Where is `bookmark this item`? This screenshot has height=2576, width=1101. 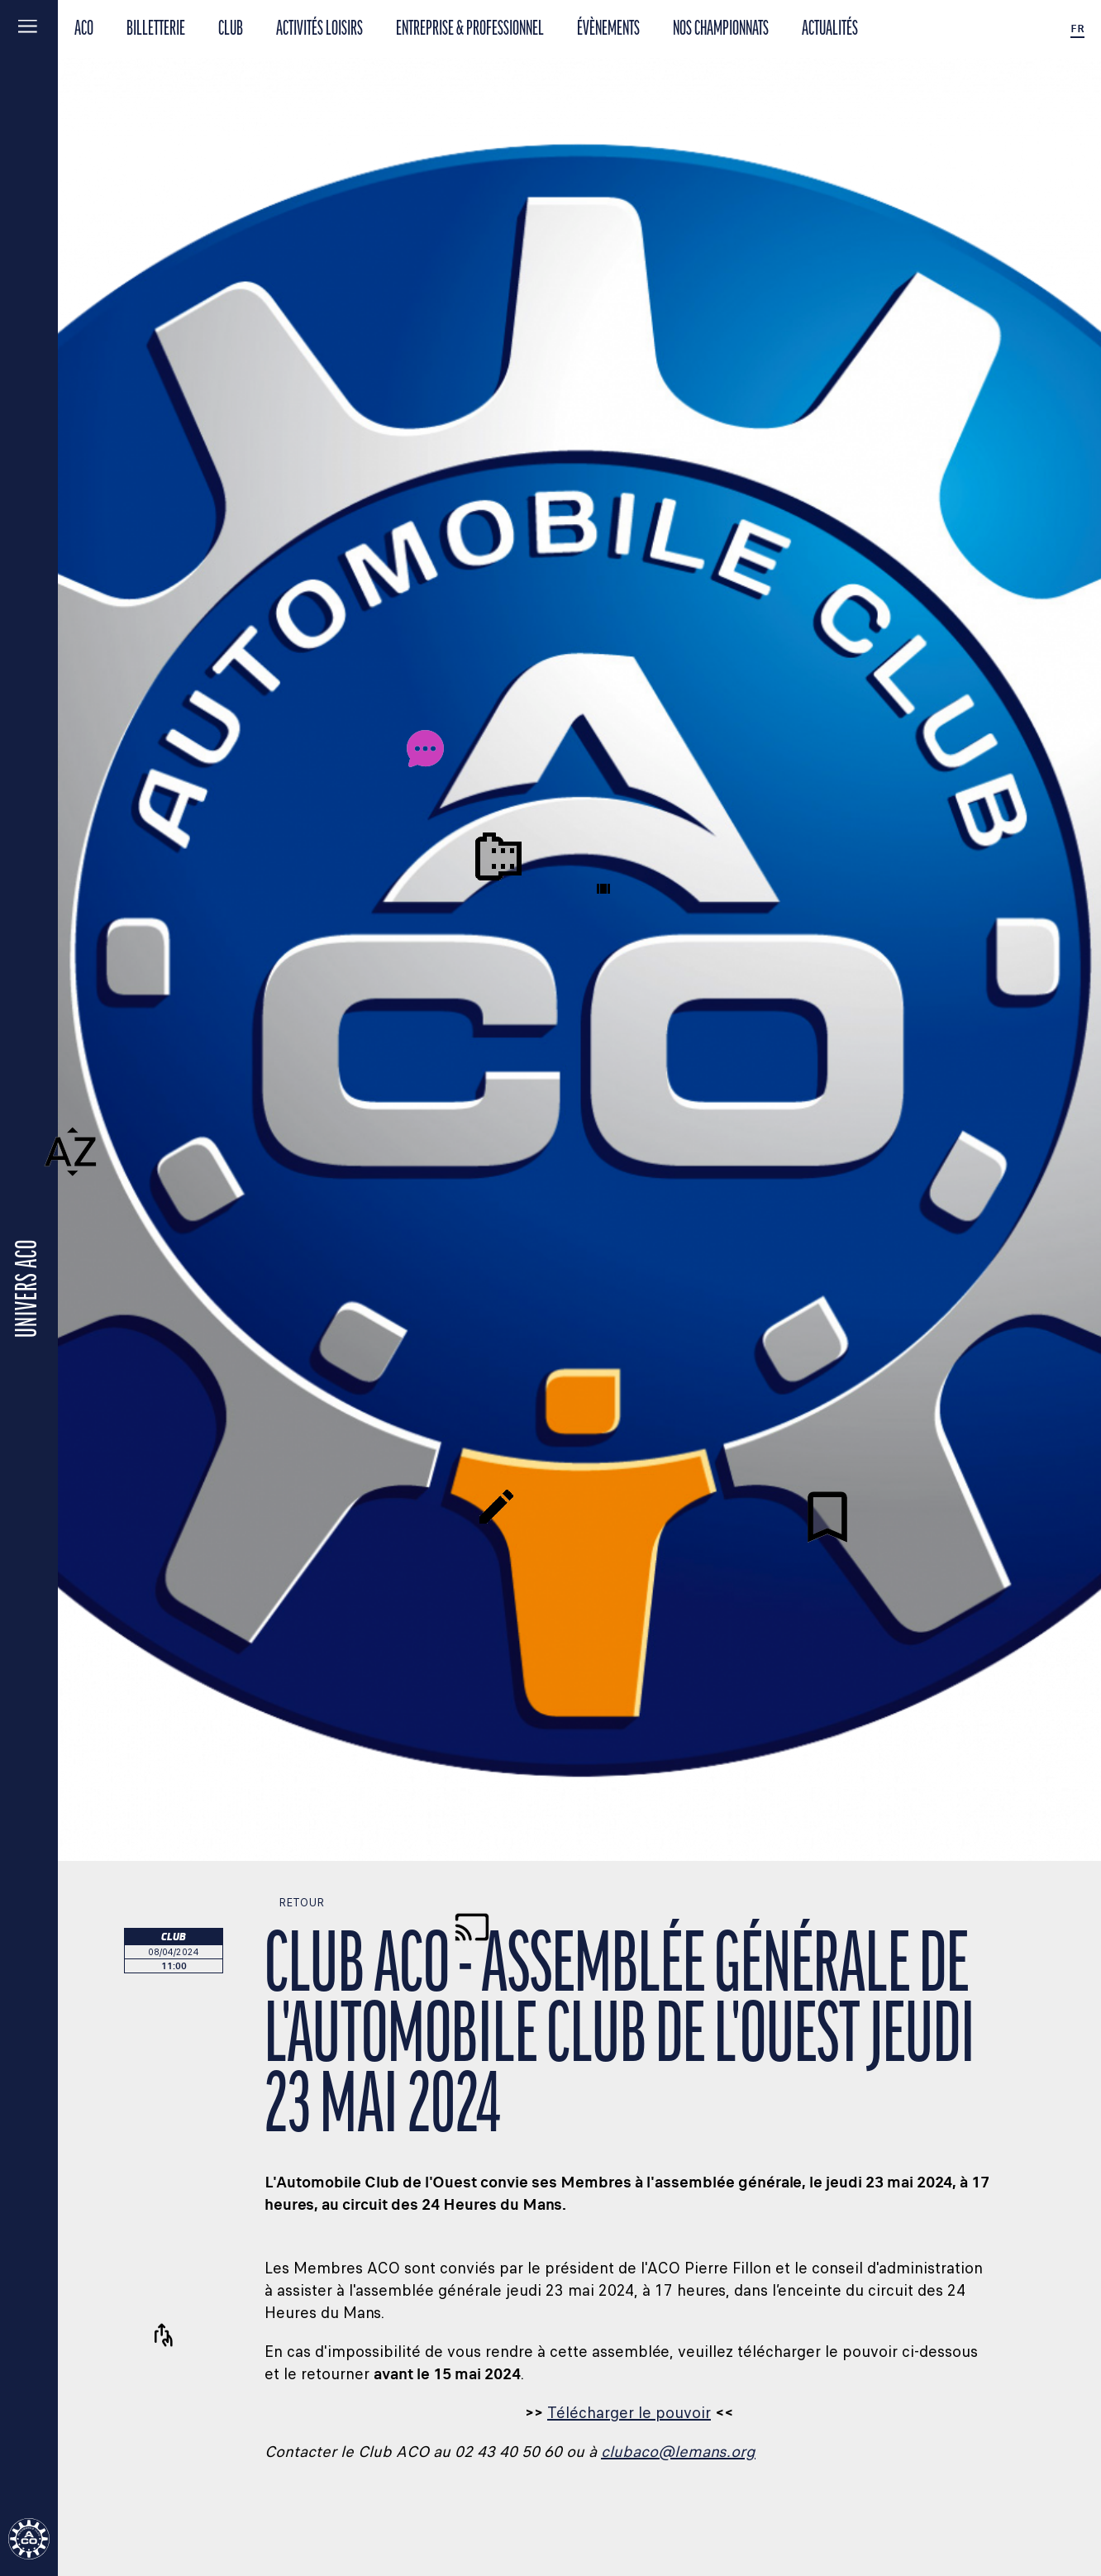 bookmark this item is located at coordinates (827, 1517).